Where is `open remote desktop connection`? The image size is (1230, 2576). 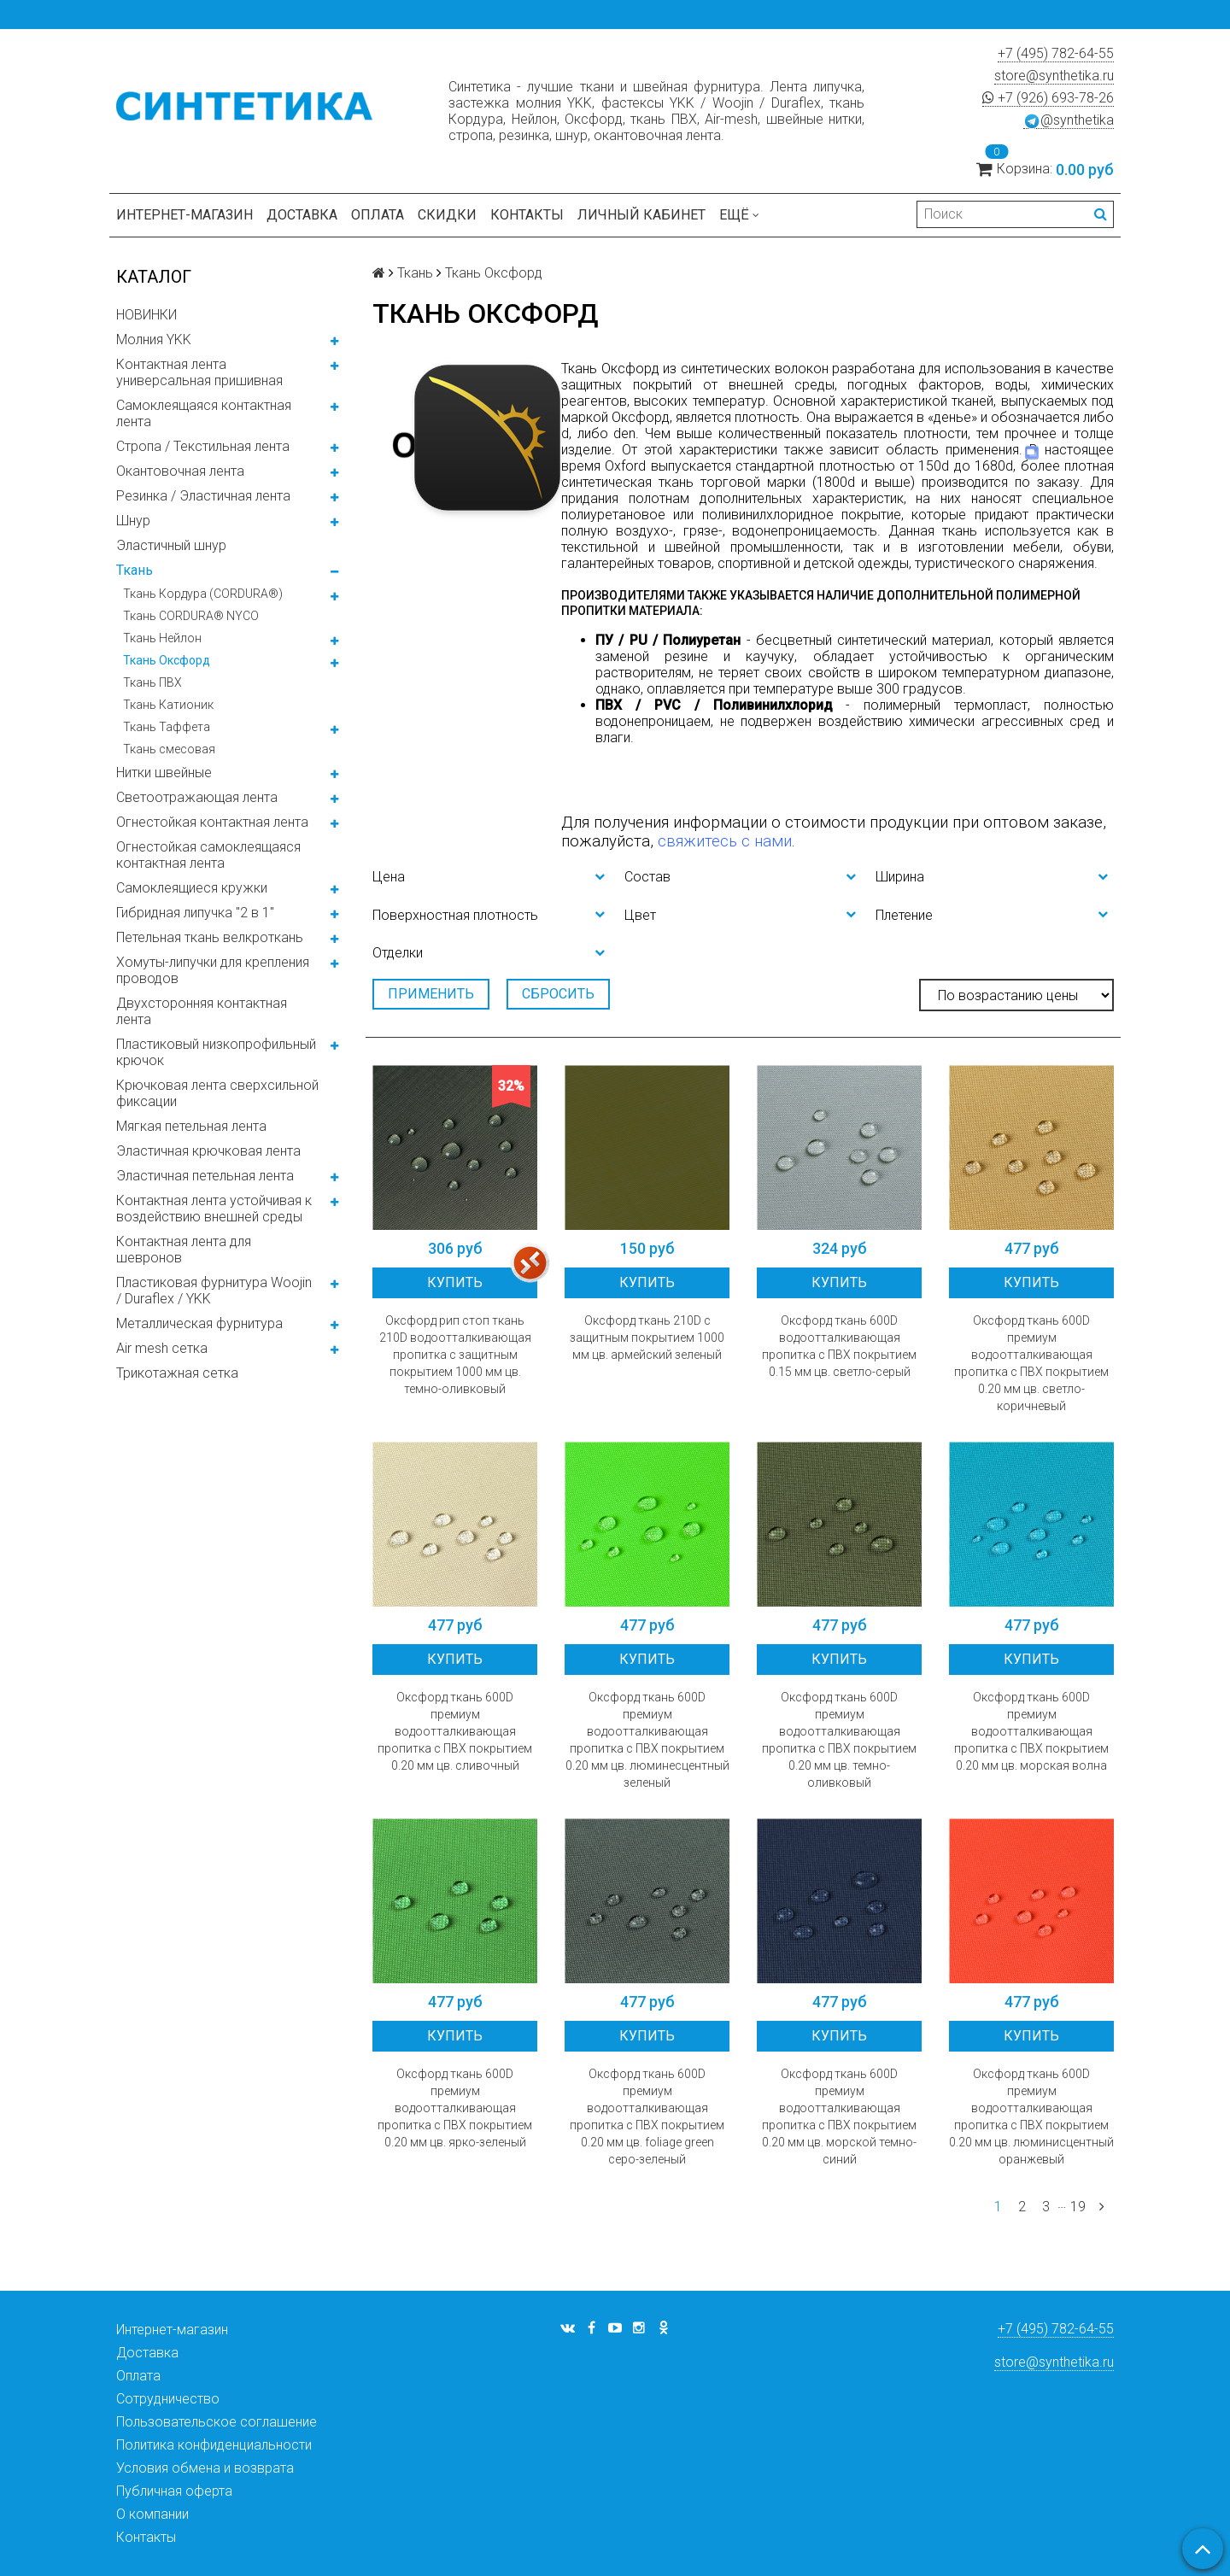 open remote desktop connection is located at coordinates (530, 1262).